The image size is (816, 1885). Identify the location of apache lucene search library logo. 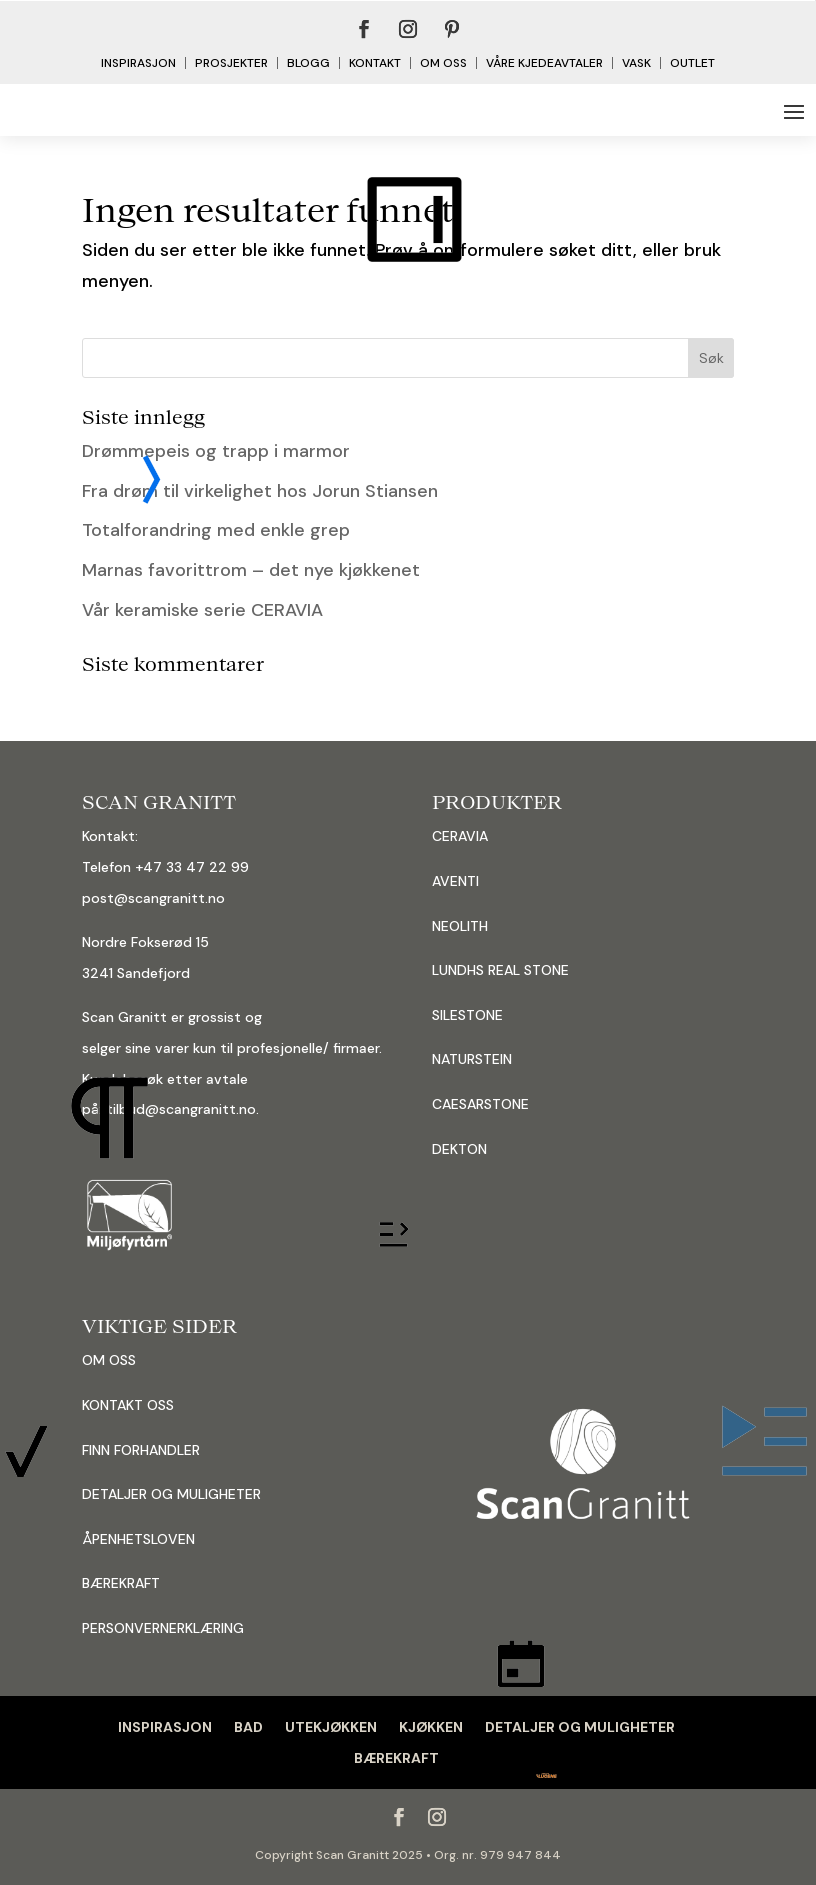
(546, 1775).